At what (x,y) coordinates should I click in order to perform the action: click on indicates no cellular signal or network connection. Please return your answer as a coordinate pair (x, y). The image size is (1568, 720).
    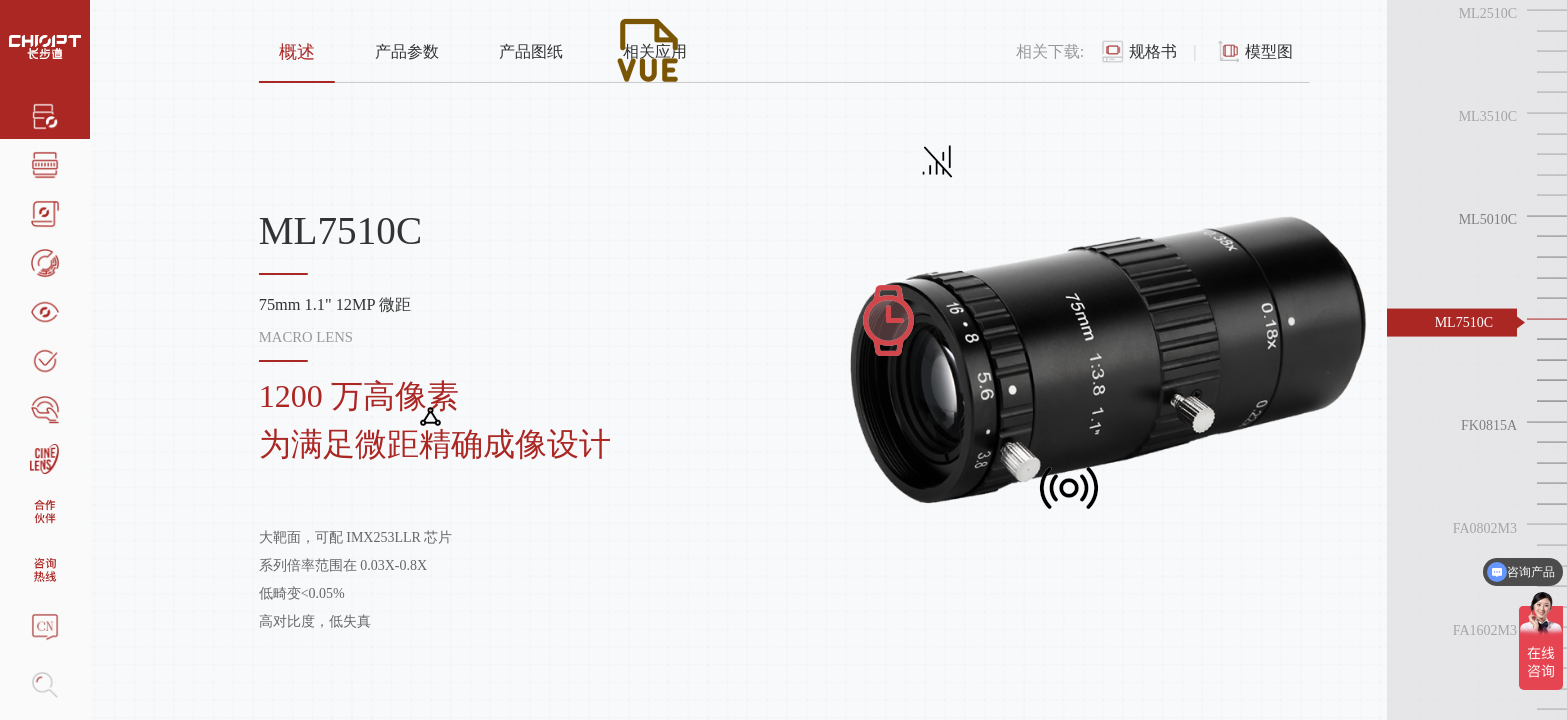
    Looking at the image, I should click on (938, 162).